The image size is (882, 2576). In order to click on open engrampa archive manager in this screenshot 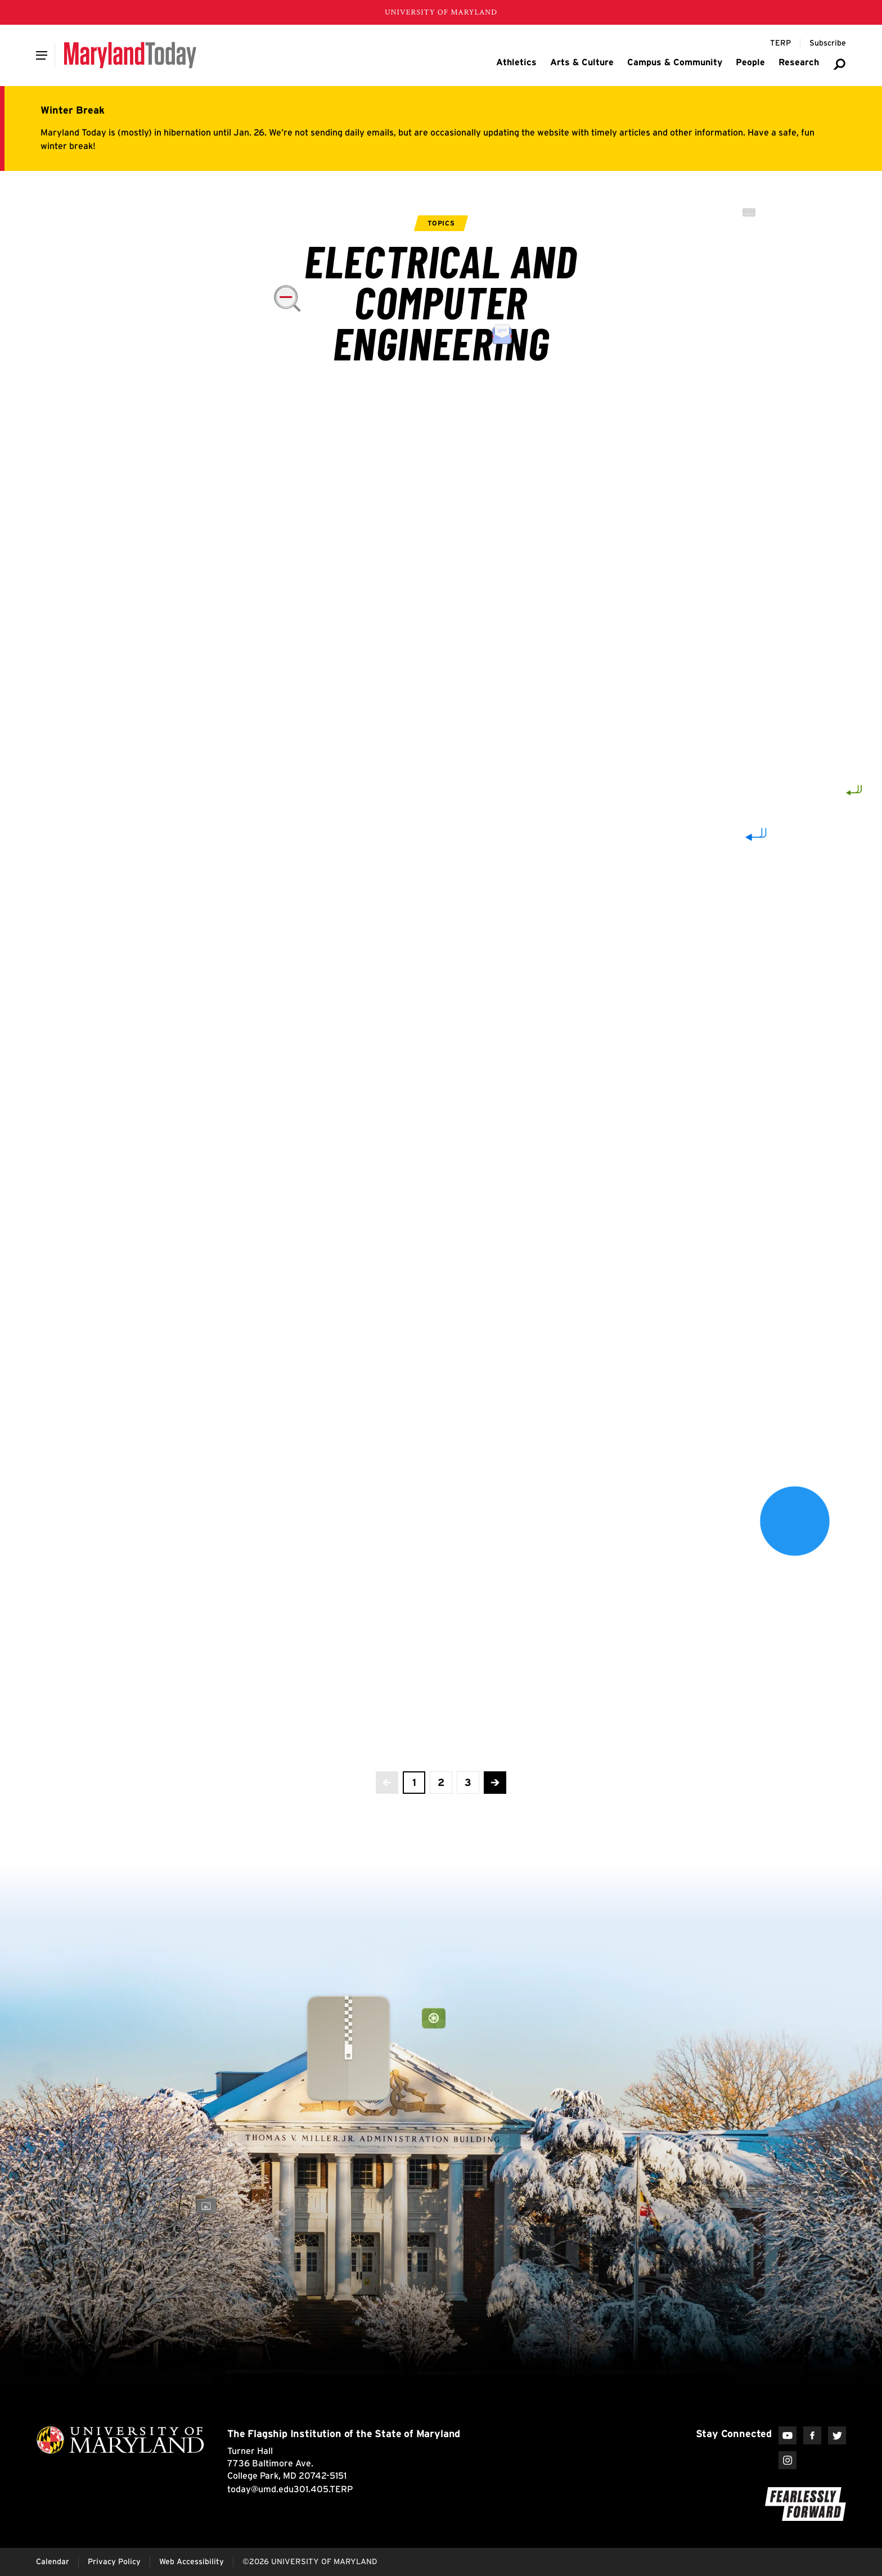, I will do `click(348, 2048)`.